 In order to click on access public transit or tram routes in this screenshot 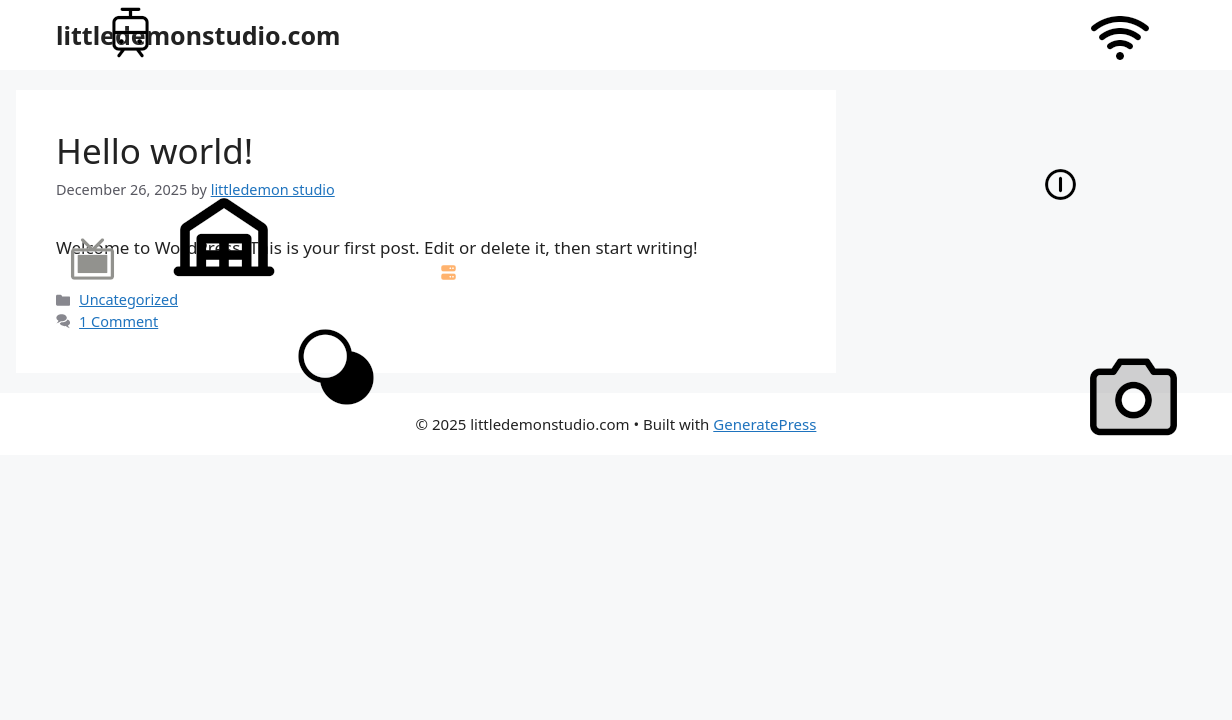, I will do `click(130, 32)`.